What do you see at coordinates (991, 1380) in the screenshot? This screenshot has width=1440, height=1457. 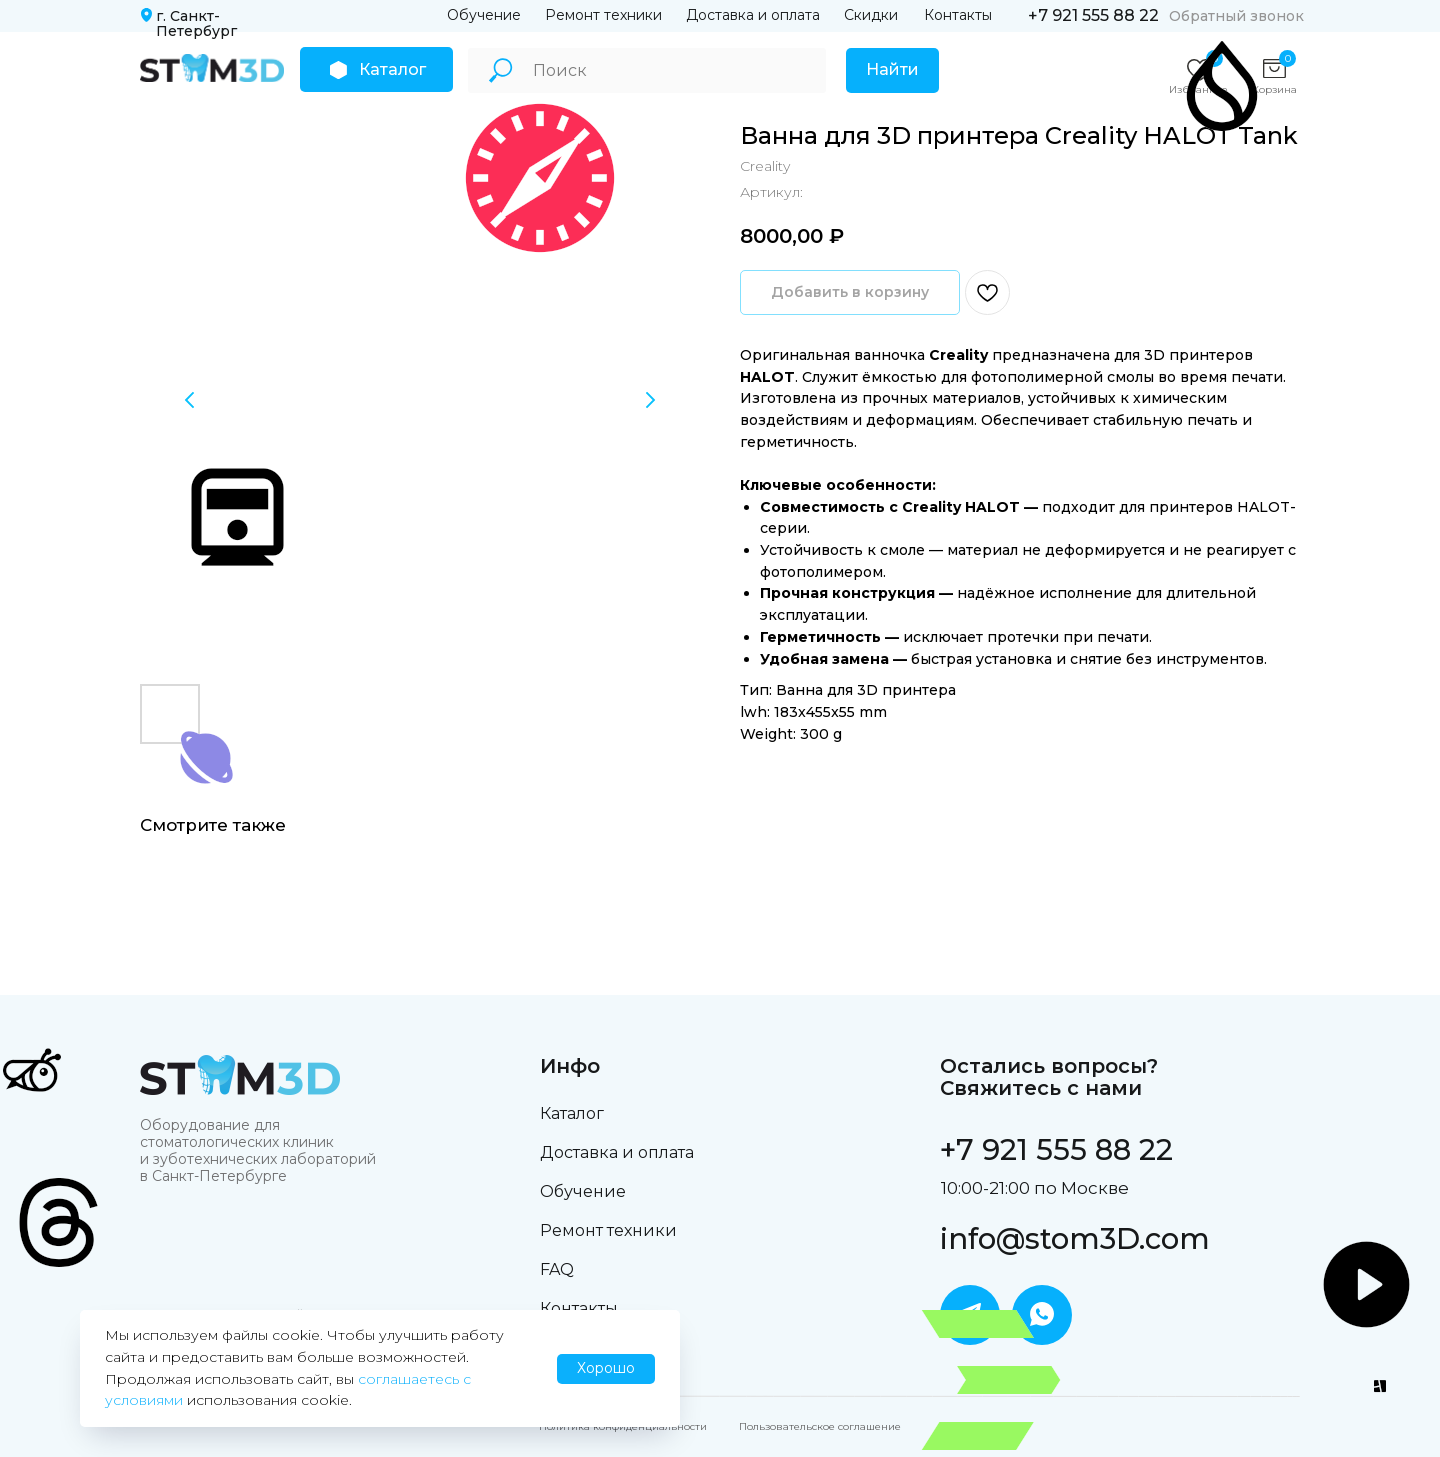 I see `Rundeck logo` at bounding box center [991, 1380].